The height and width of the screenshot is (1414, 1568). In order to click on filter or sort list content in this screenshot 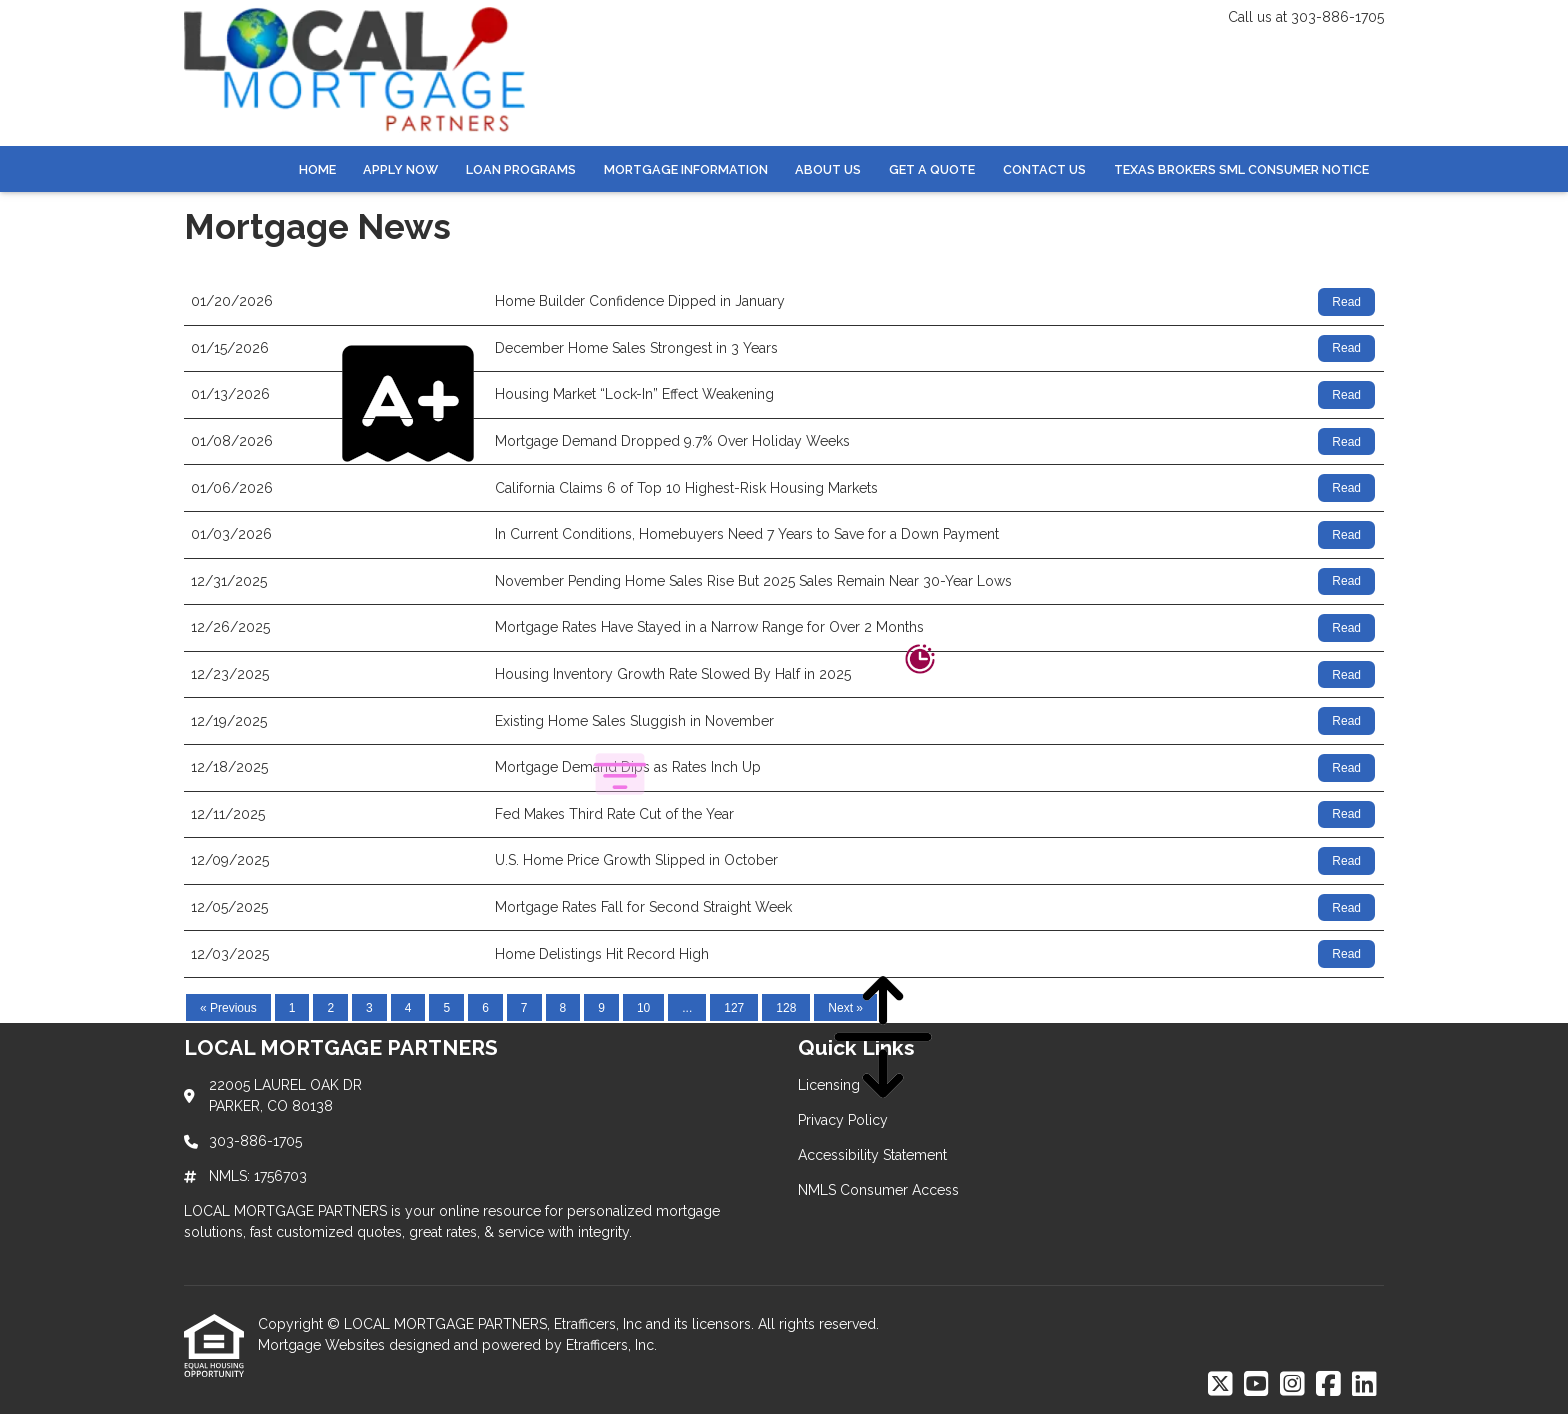, I will do `click(620, 774)`.